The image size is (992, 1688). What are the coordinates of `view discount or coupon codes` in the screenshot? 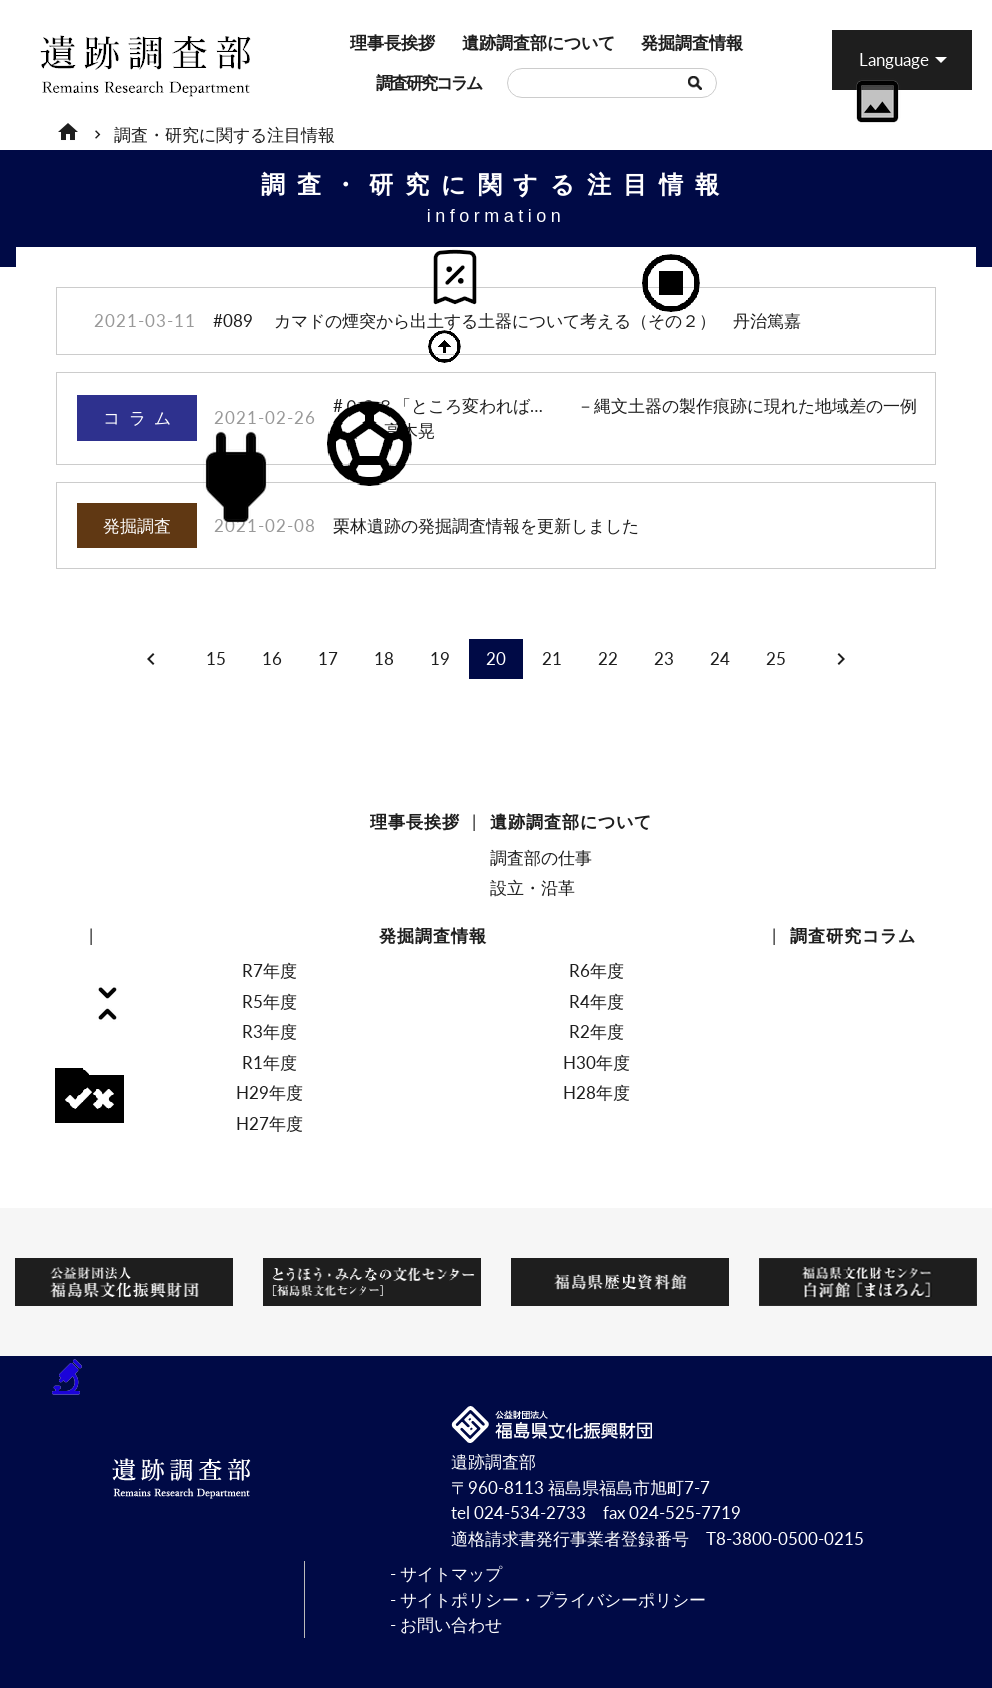 It's located at (455, 277).